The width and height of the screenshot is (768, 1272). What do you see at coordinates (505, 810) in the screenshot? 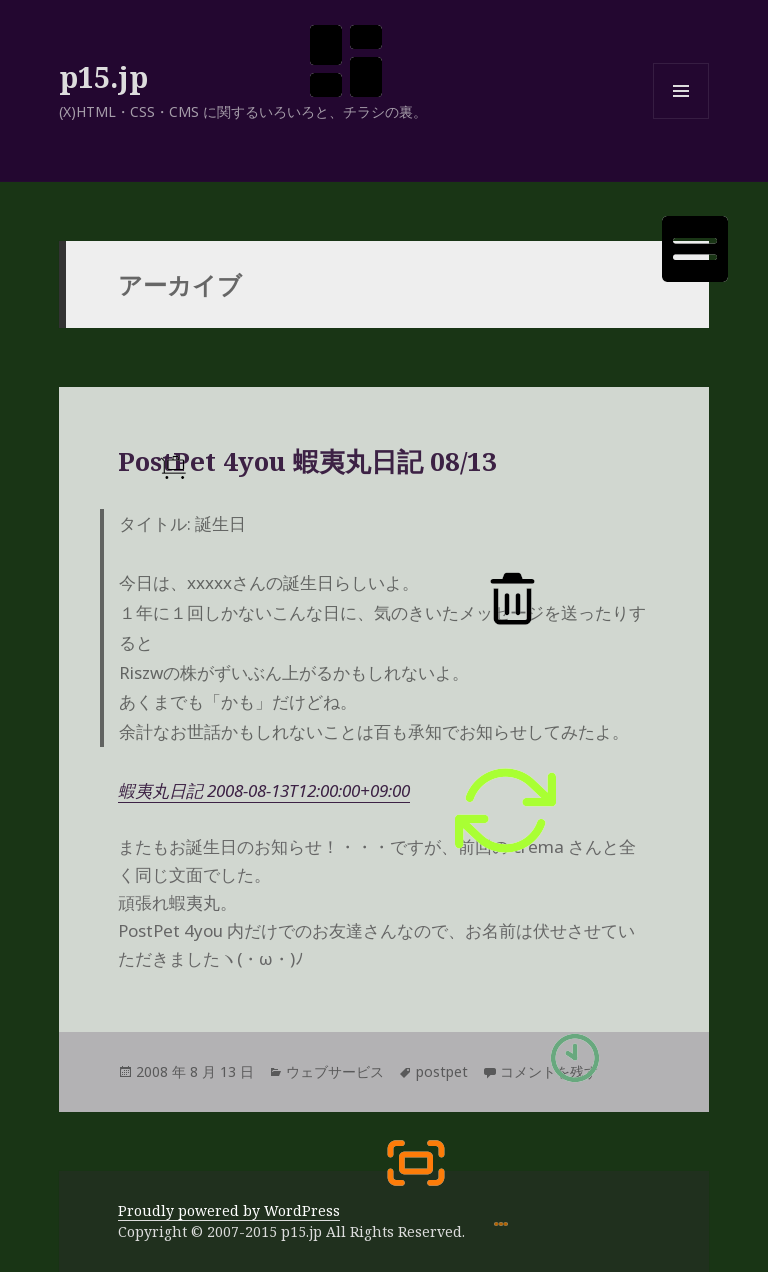
I see `refresh or reload content` at bounding box center [505, 810].